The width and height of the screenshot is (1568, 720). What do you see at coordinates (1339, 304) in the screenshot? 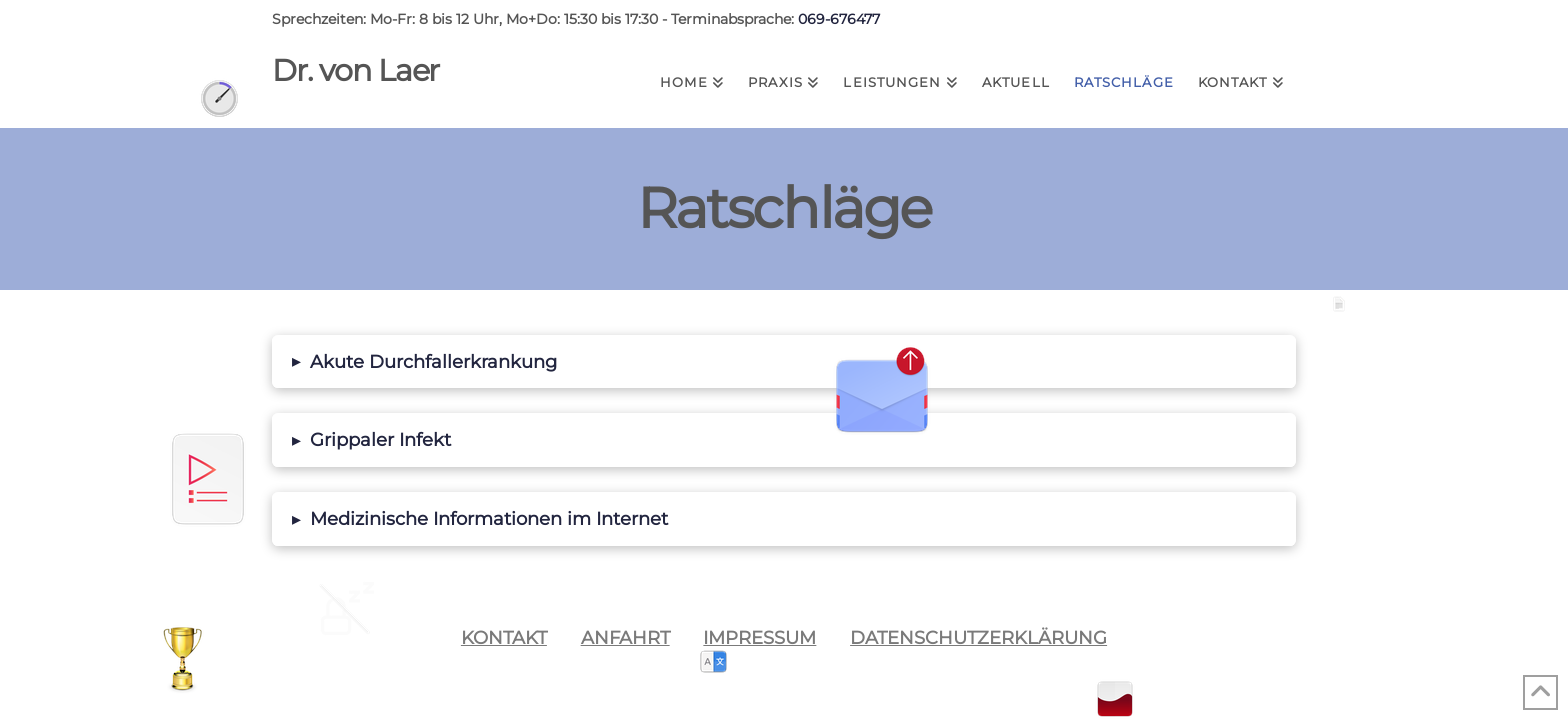
I see `open a text file` at bounding box center [1339, 304].